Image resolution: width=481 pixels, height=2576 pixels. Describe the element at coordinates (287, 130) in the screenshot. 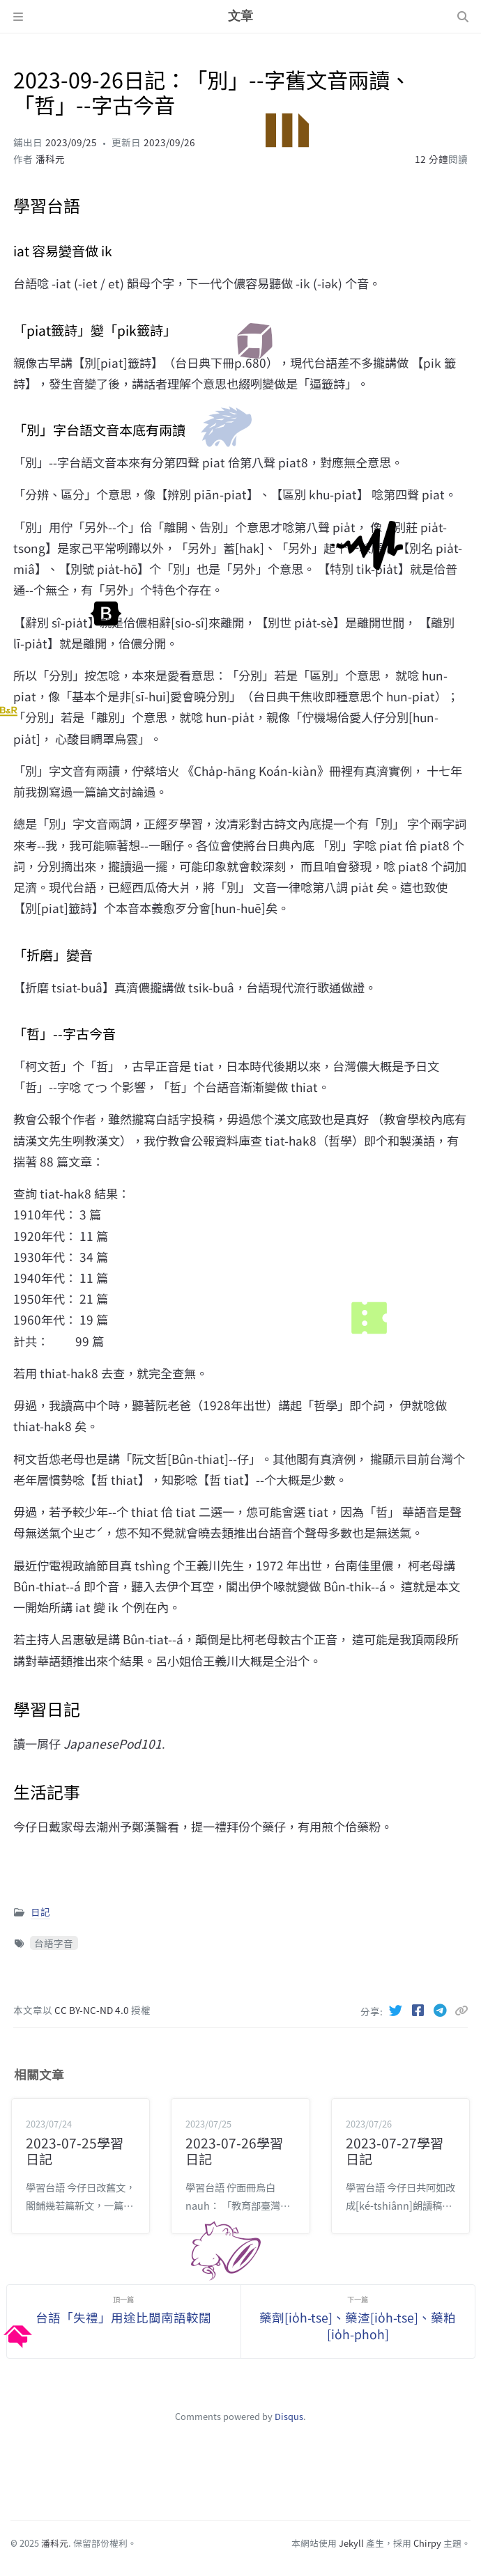

I see `microstrategy company logo` at that location.